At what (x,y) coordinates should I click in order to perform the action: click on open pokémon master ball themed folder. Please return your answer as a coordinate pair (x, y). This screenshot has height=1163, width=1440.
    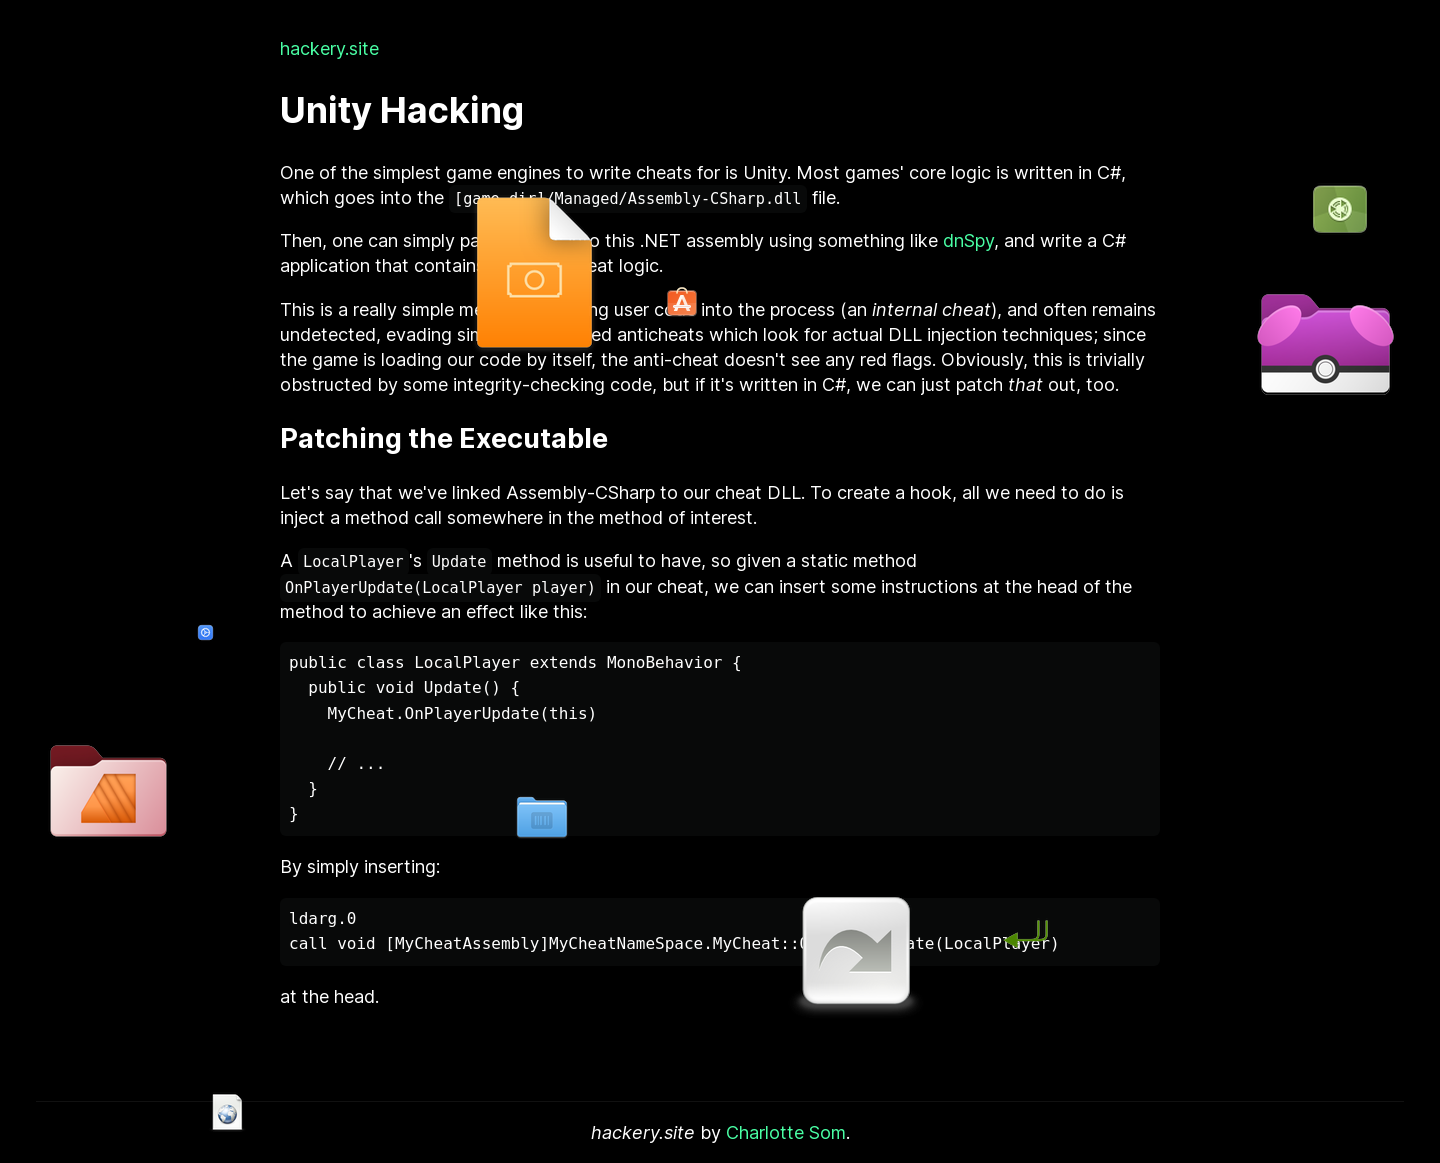
    Looking at the image, I should click on (1325, 348).